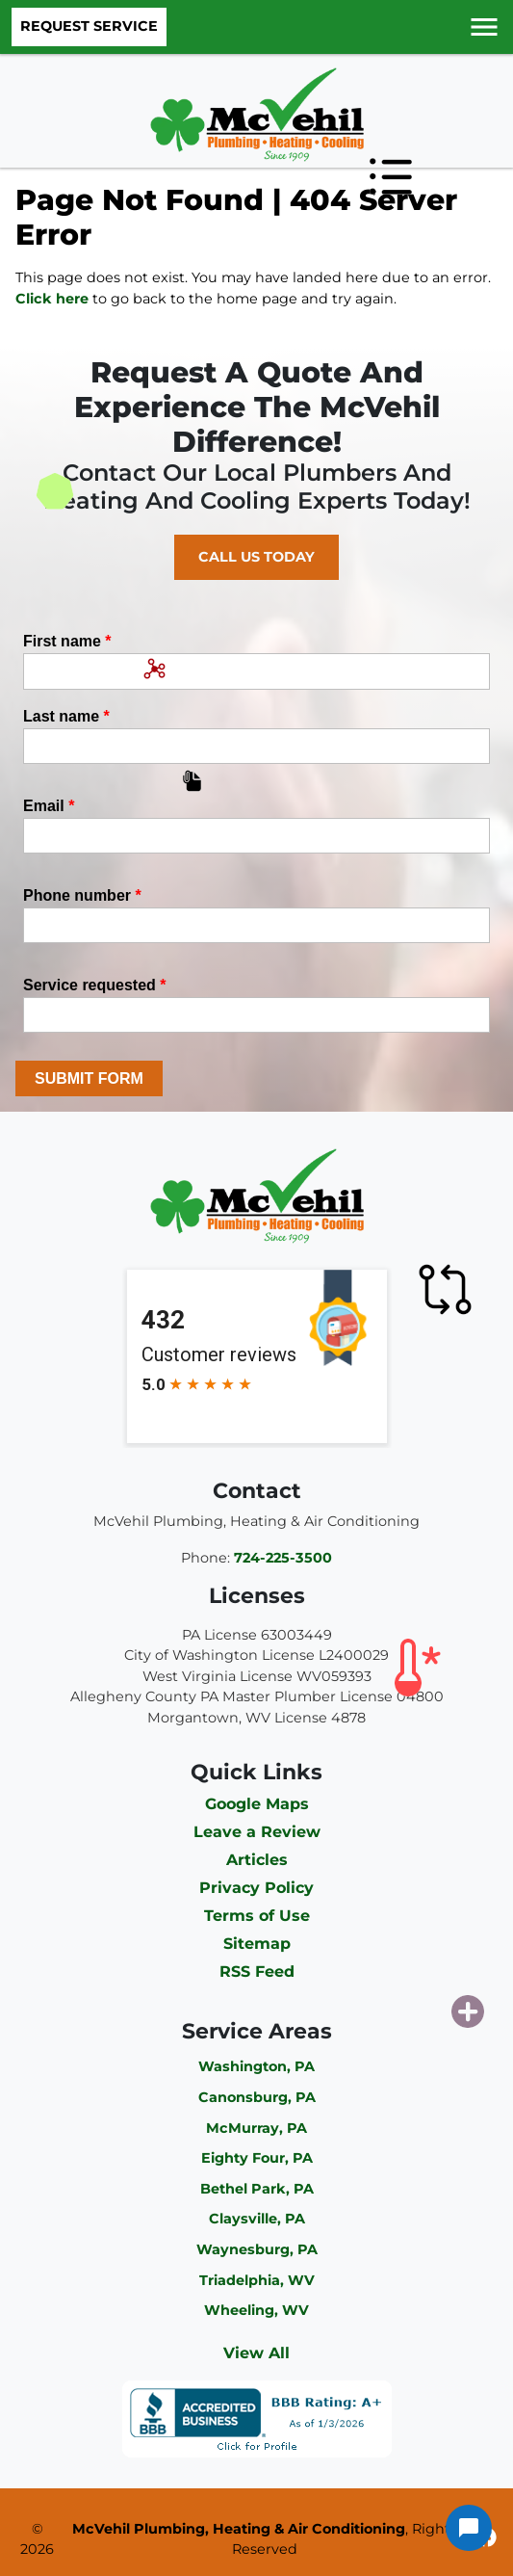 The width and height of the screenshot is (513, 2576). Describe the element at coordinates (55, 492) in the screenshot. I see `a heptagon shape indicator` at that location.